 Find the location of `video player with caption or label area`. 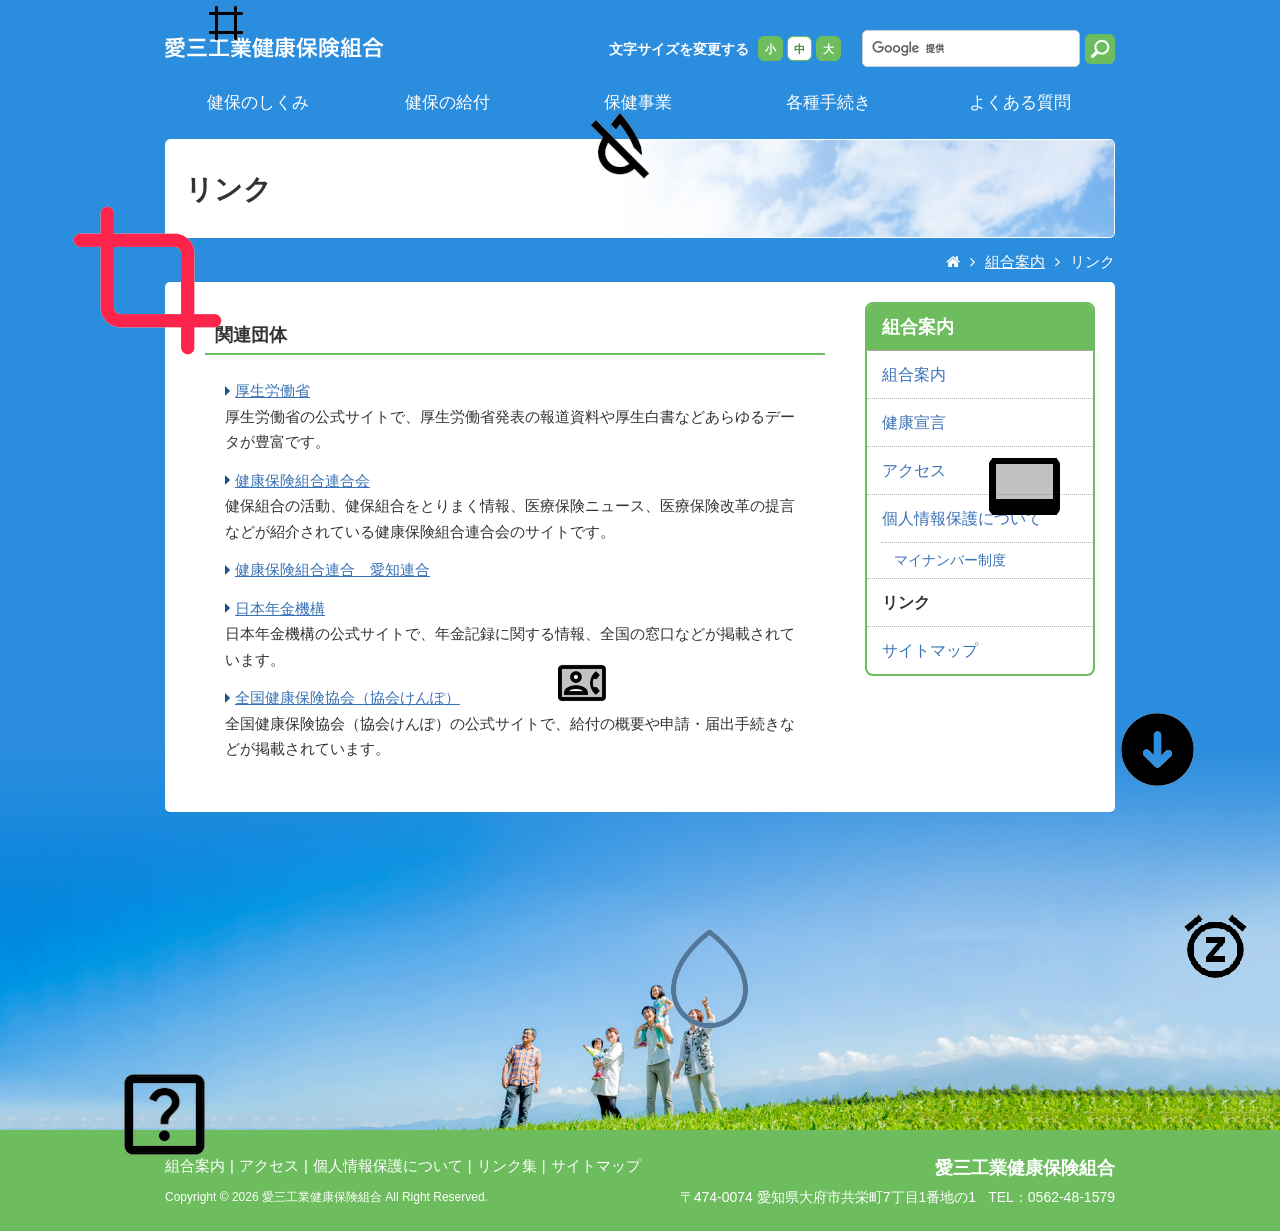

video player with caption or label area is located at coordinates (1024, 486).